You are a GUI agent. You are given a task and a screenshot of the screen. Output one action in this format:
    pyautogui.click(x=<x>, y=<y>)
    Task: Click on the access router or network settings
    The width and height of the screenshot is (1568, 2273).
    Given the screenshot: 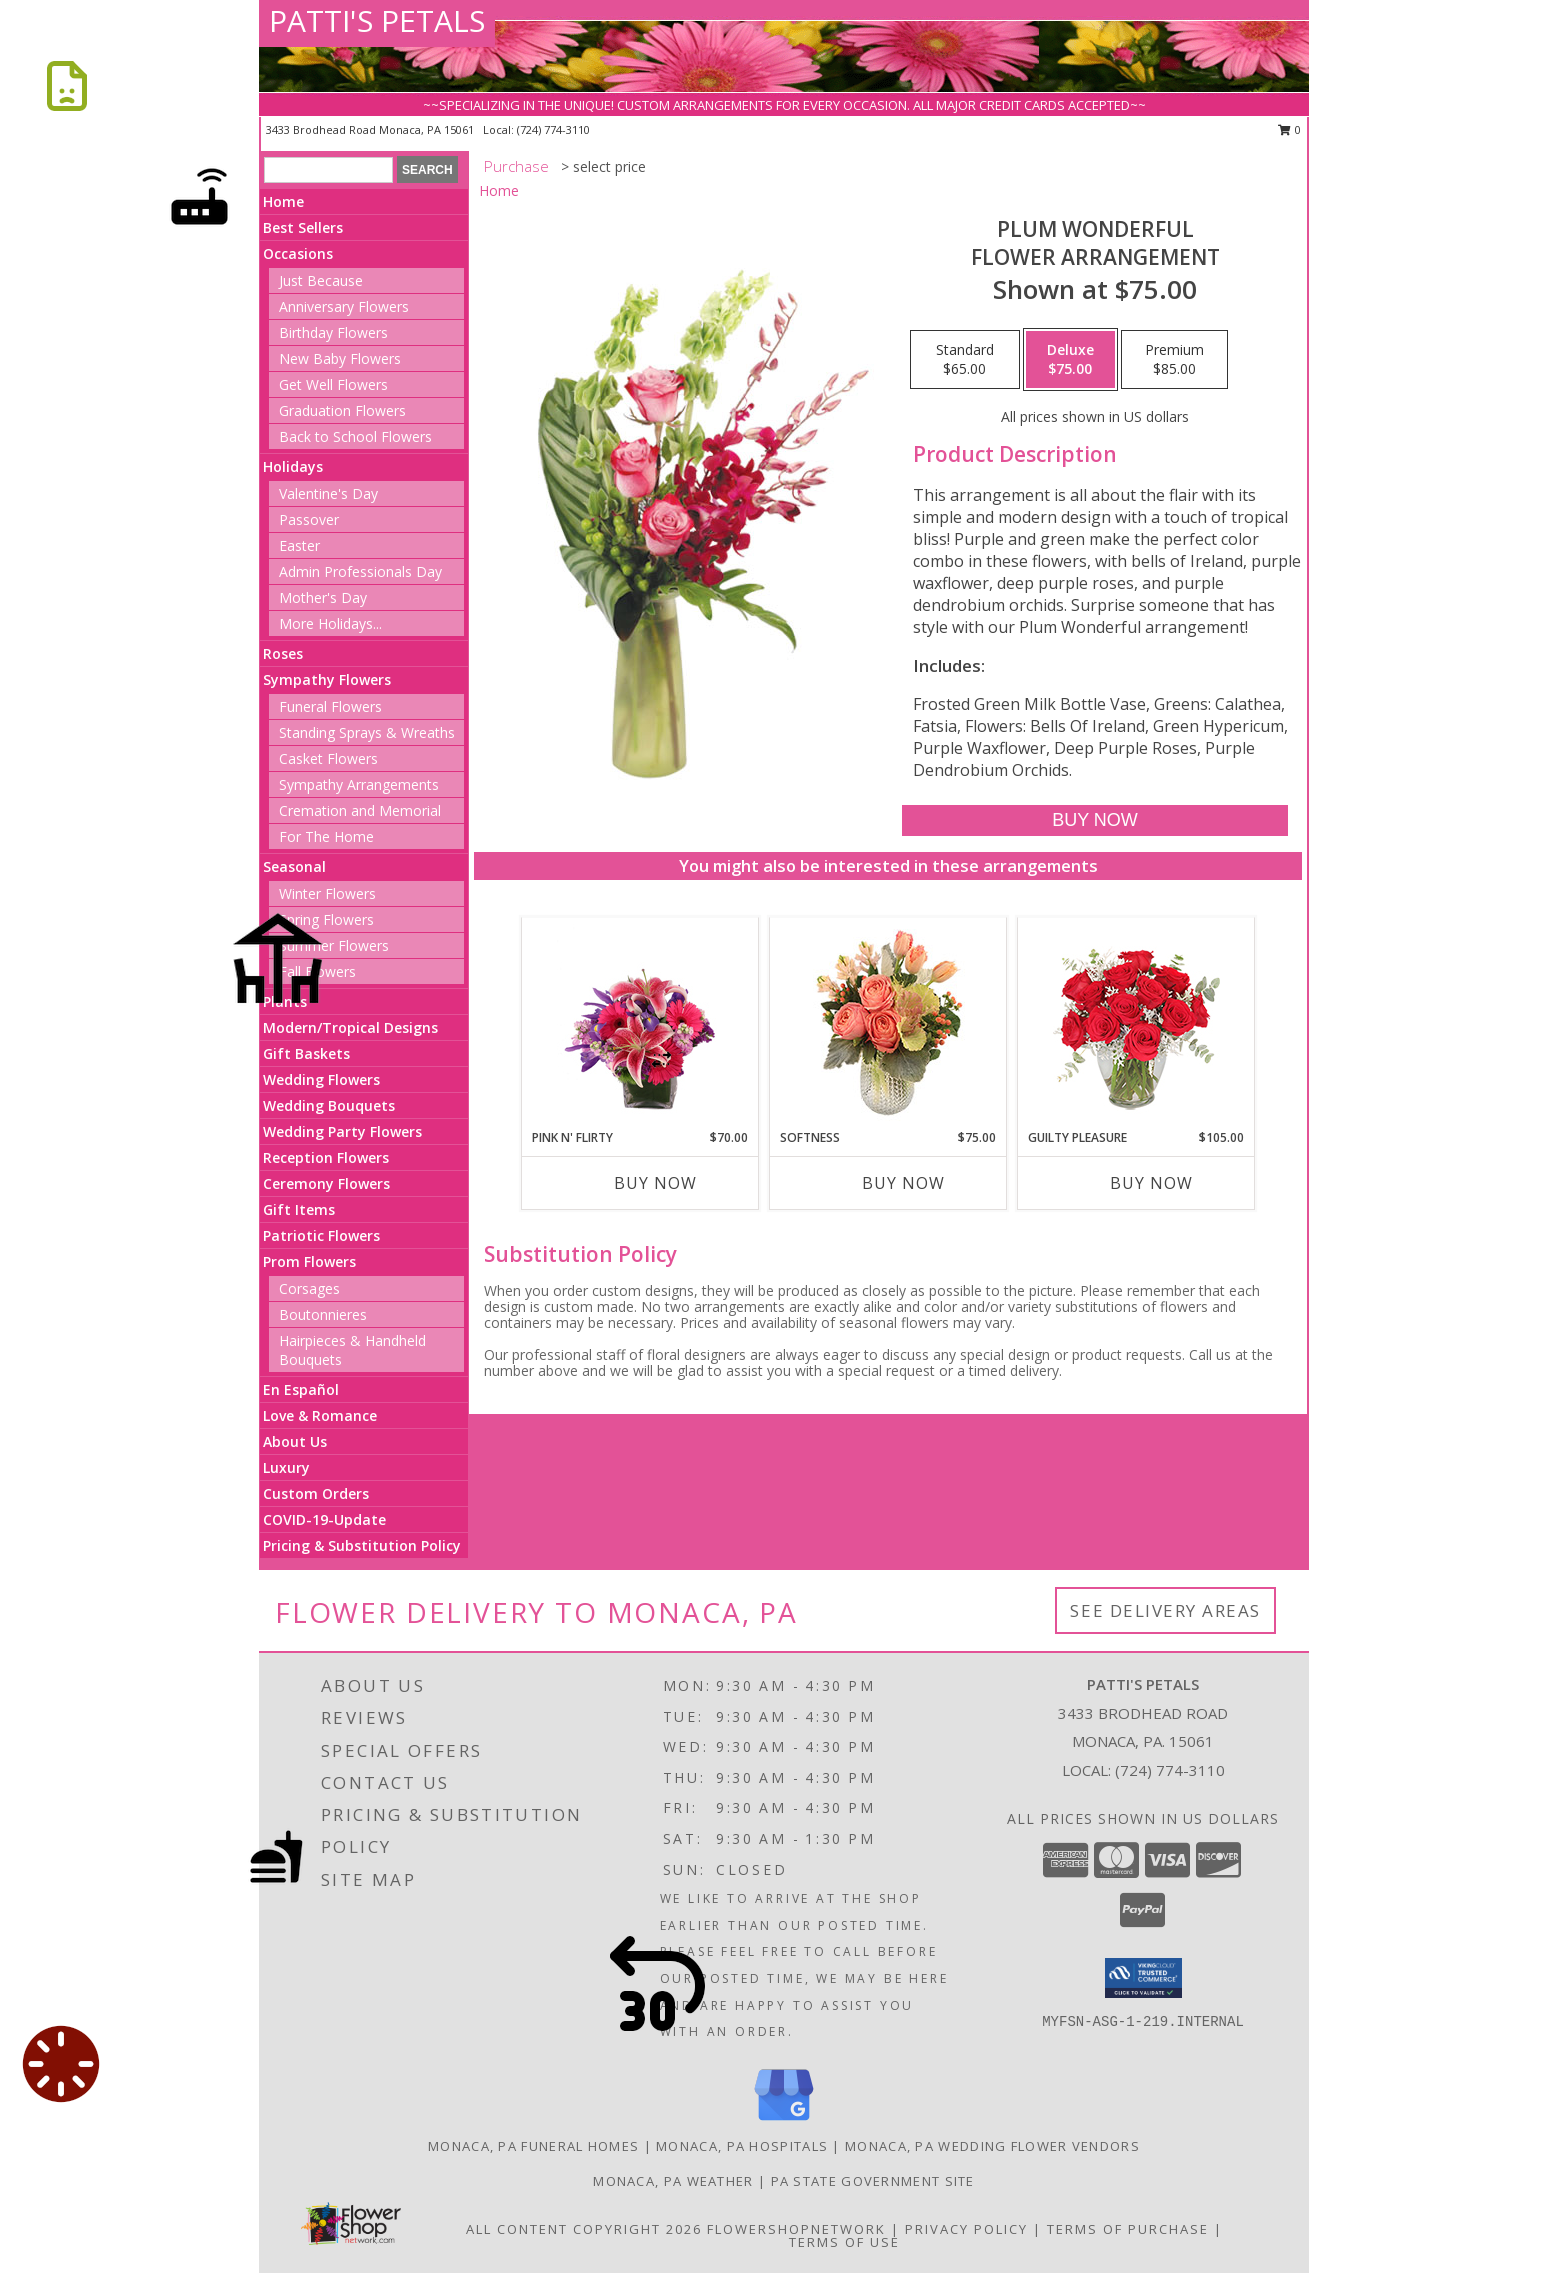 What is the action you would take?
    pyautogui.click(x=199, y=196)
    